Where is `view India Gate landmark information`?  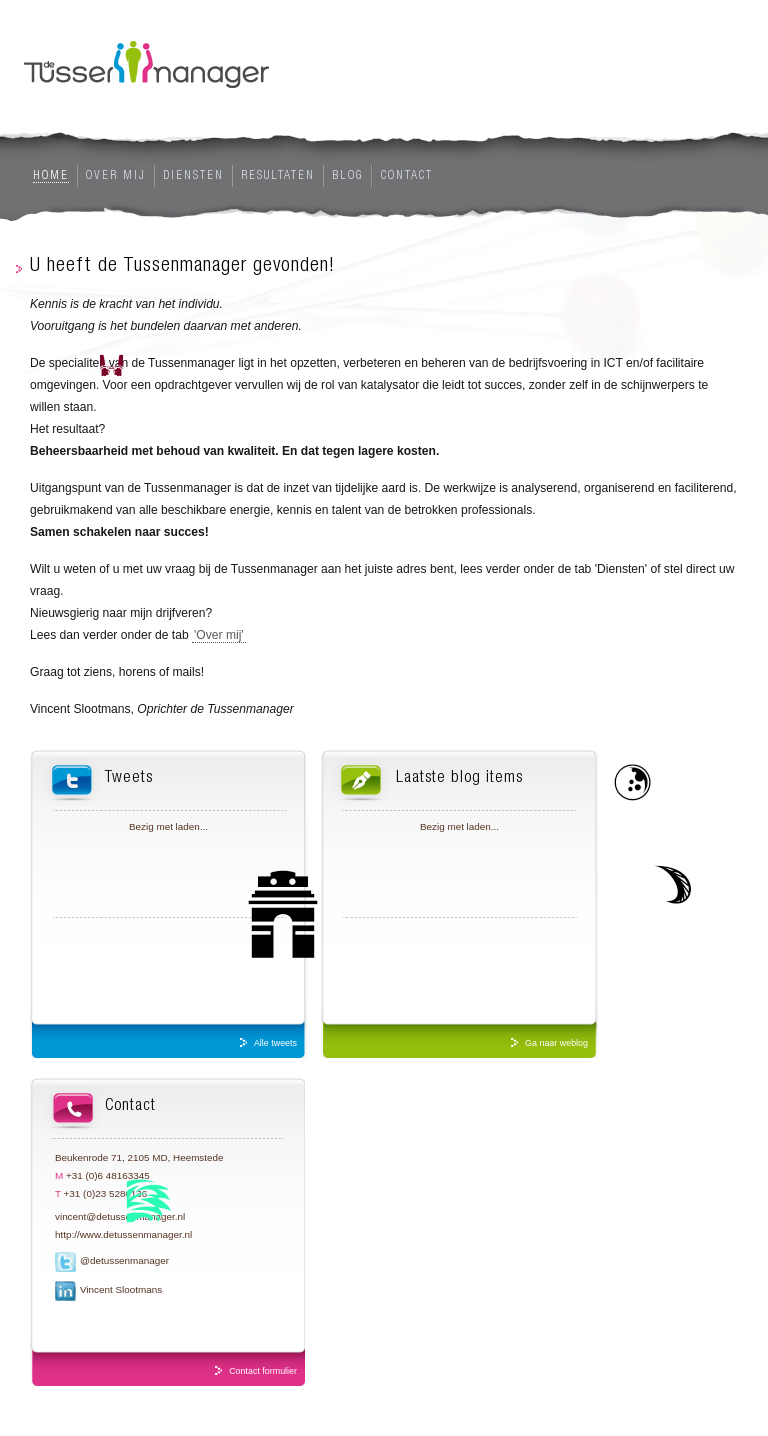
view India Gate landmark information is located at coordinates (283, 911).